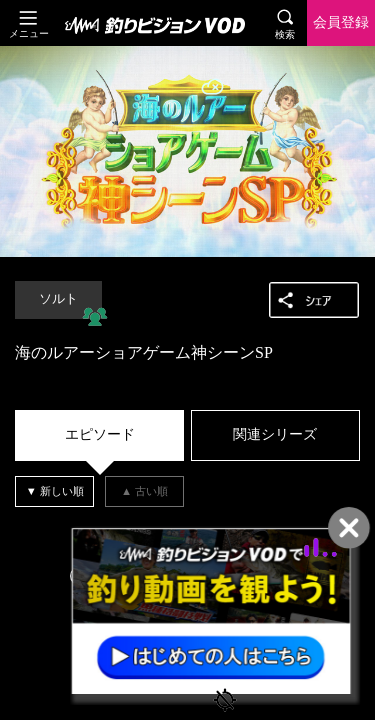 This screenshot has height=720, width=375. What do you see at coordinates (95, 316) in the screenshot?
I see `view group members or team` at bounding box center [95, 316].